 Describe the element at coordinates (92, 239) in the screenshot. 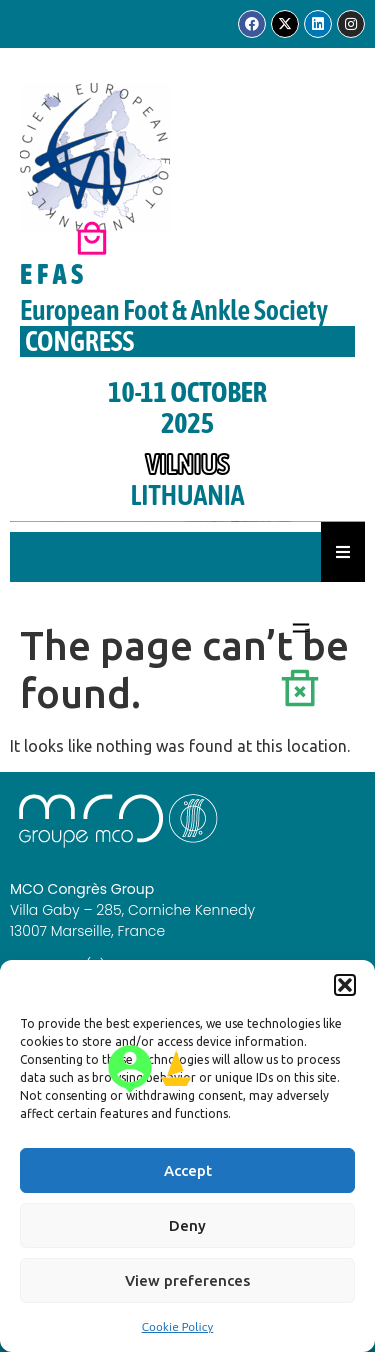

I see `view your shopping bag` at that location.